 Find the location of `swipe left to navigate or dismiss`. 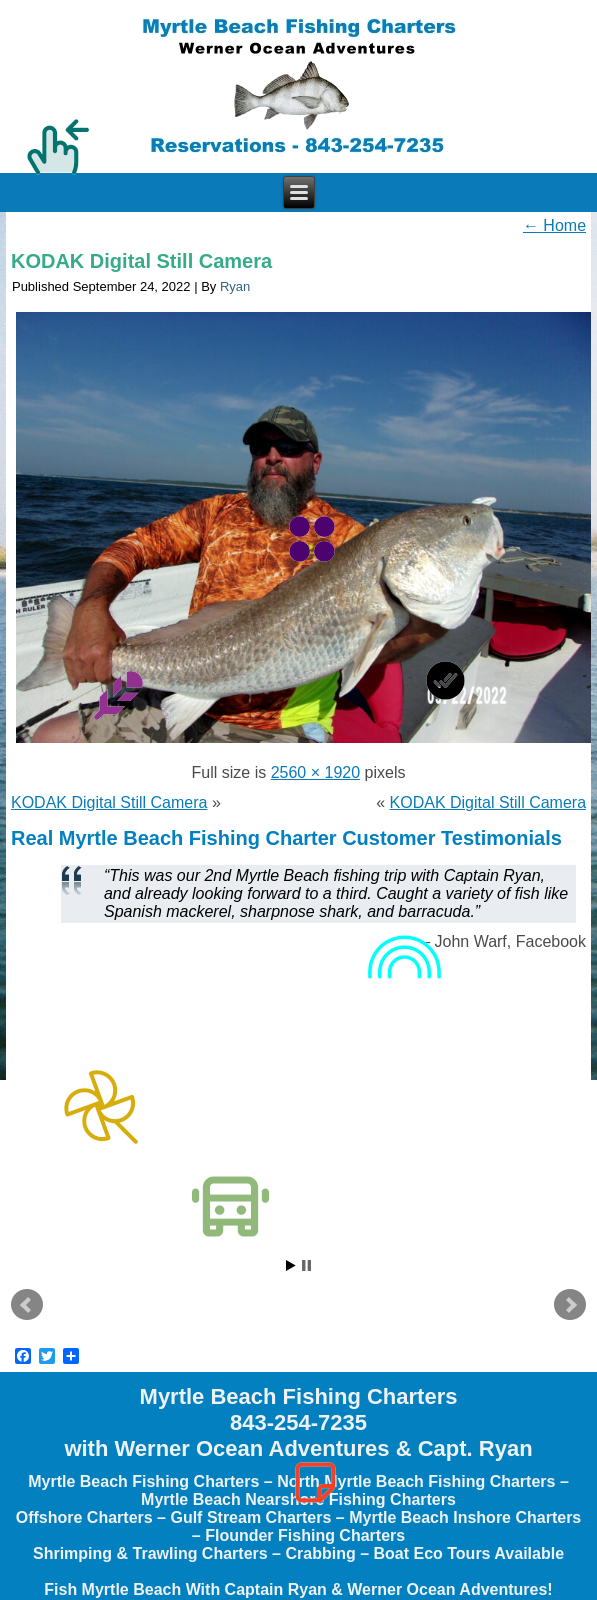

swipe left to navigate or dismiss is located at coordinates (55, 149).